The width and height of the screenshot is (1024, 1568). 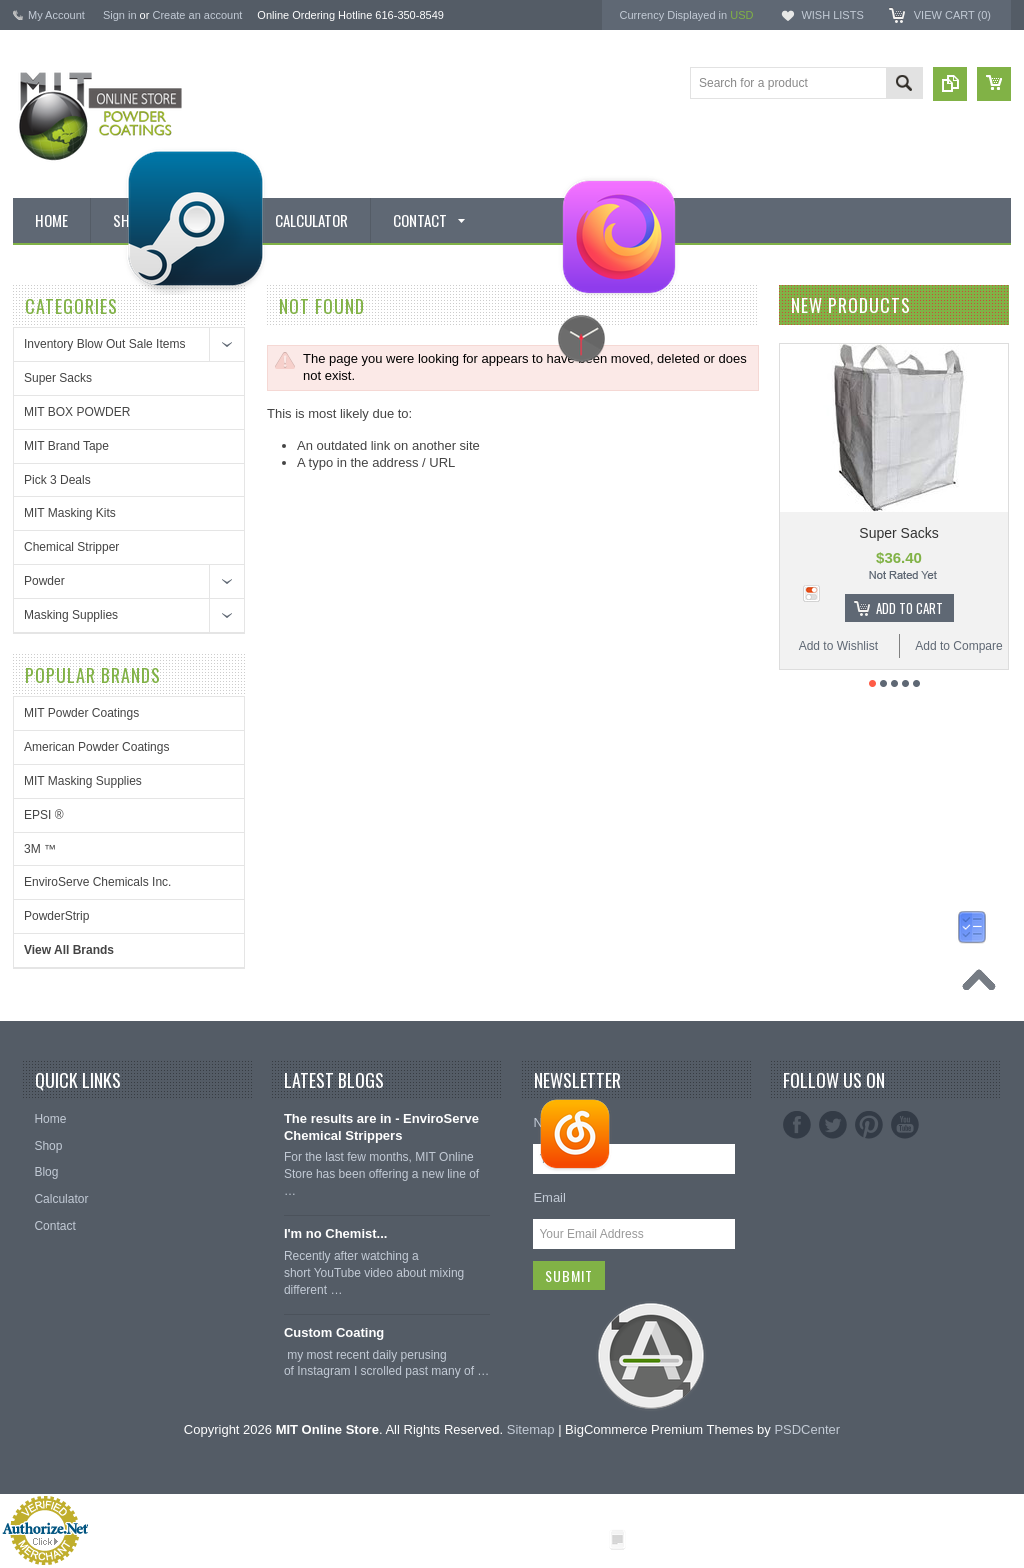 What do you see at coordinates (617, 1539) in the screenshot?
I see `indicates a file or folder contains documents` at bounding box center [617, 1539].